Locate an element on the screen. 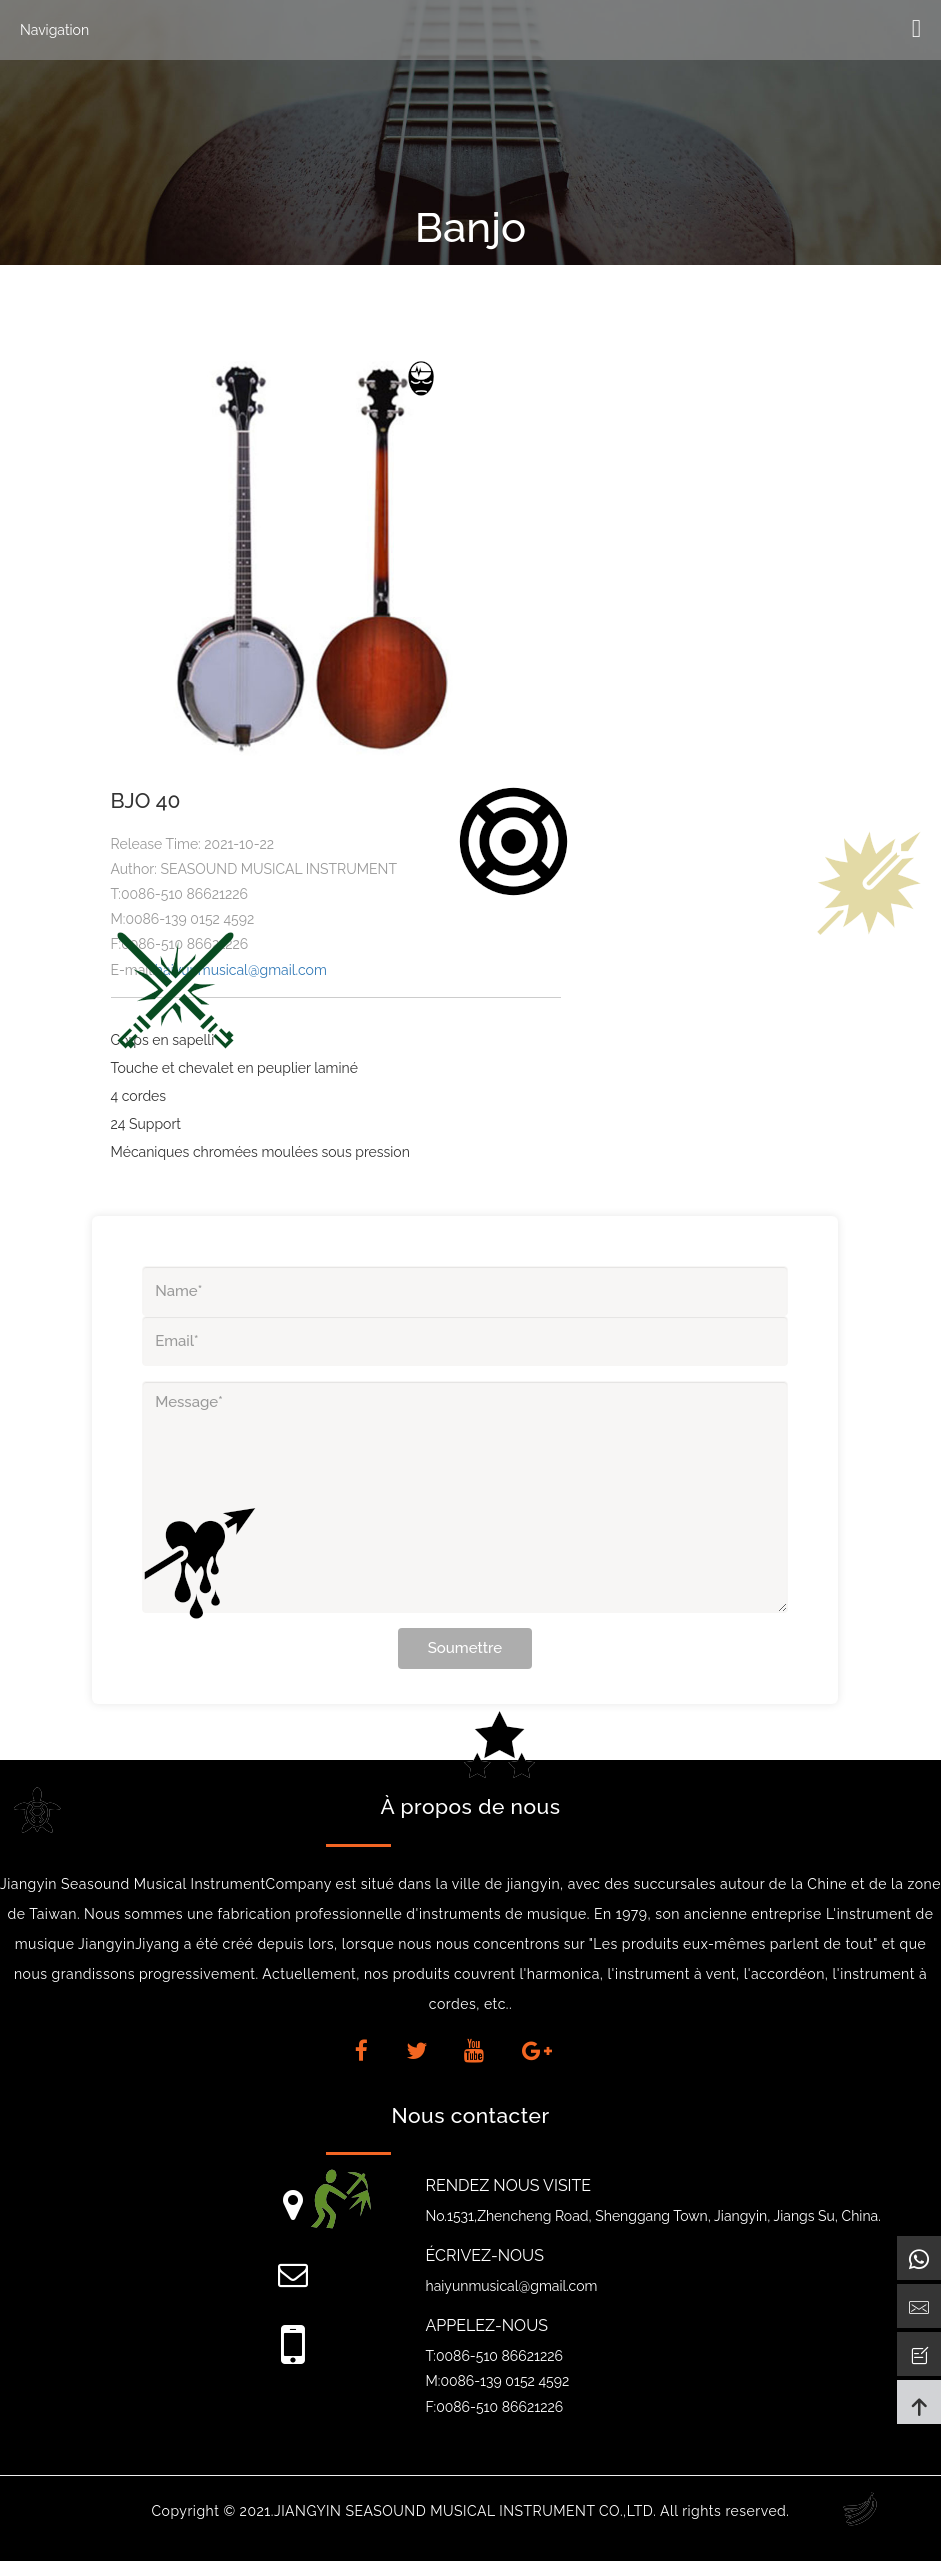 This screenshot has width=941, height=2561. indicates slow loading or processing speed is located at coordinates (37, 1810).